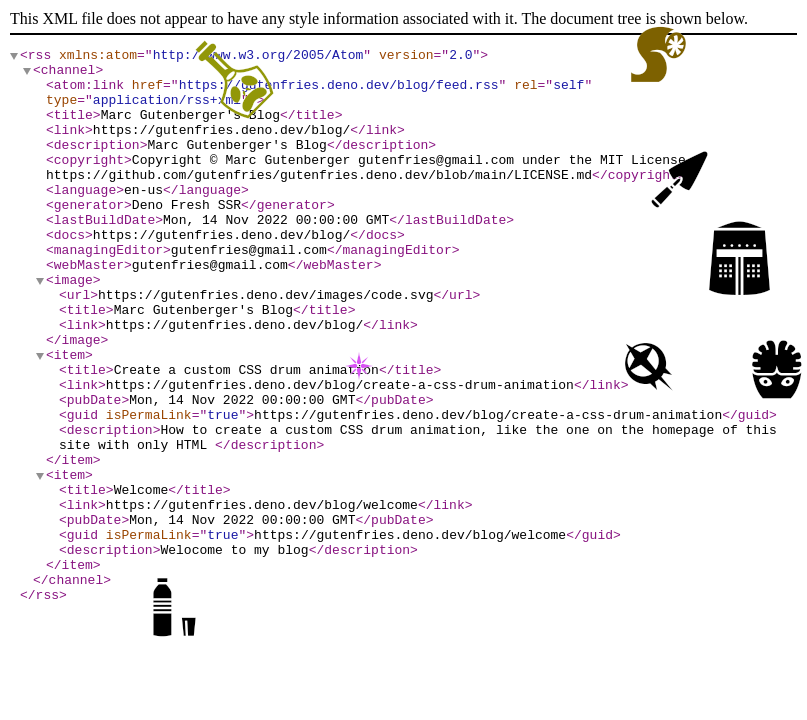 The height and width of the screenshot is (720, 807). Describe the element at coordinates (174, 606) in the screenshot. I see `track your daily water intake` at that location.